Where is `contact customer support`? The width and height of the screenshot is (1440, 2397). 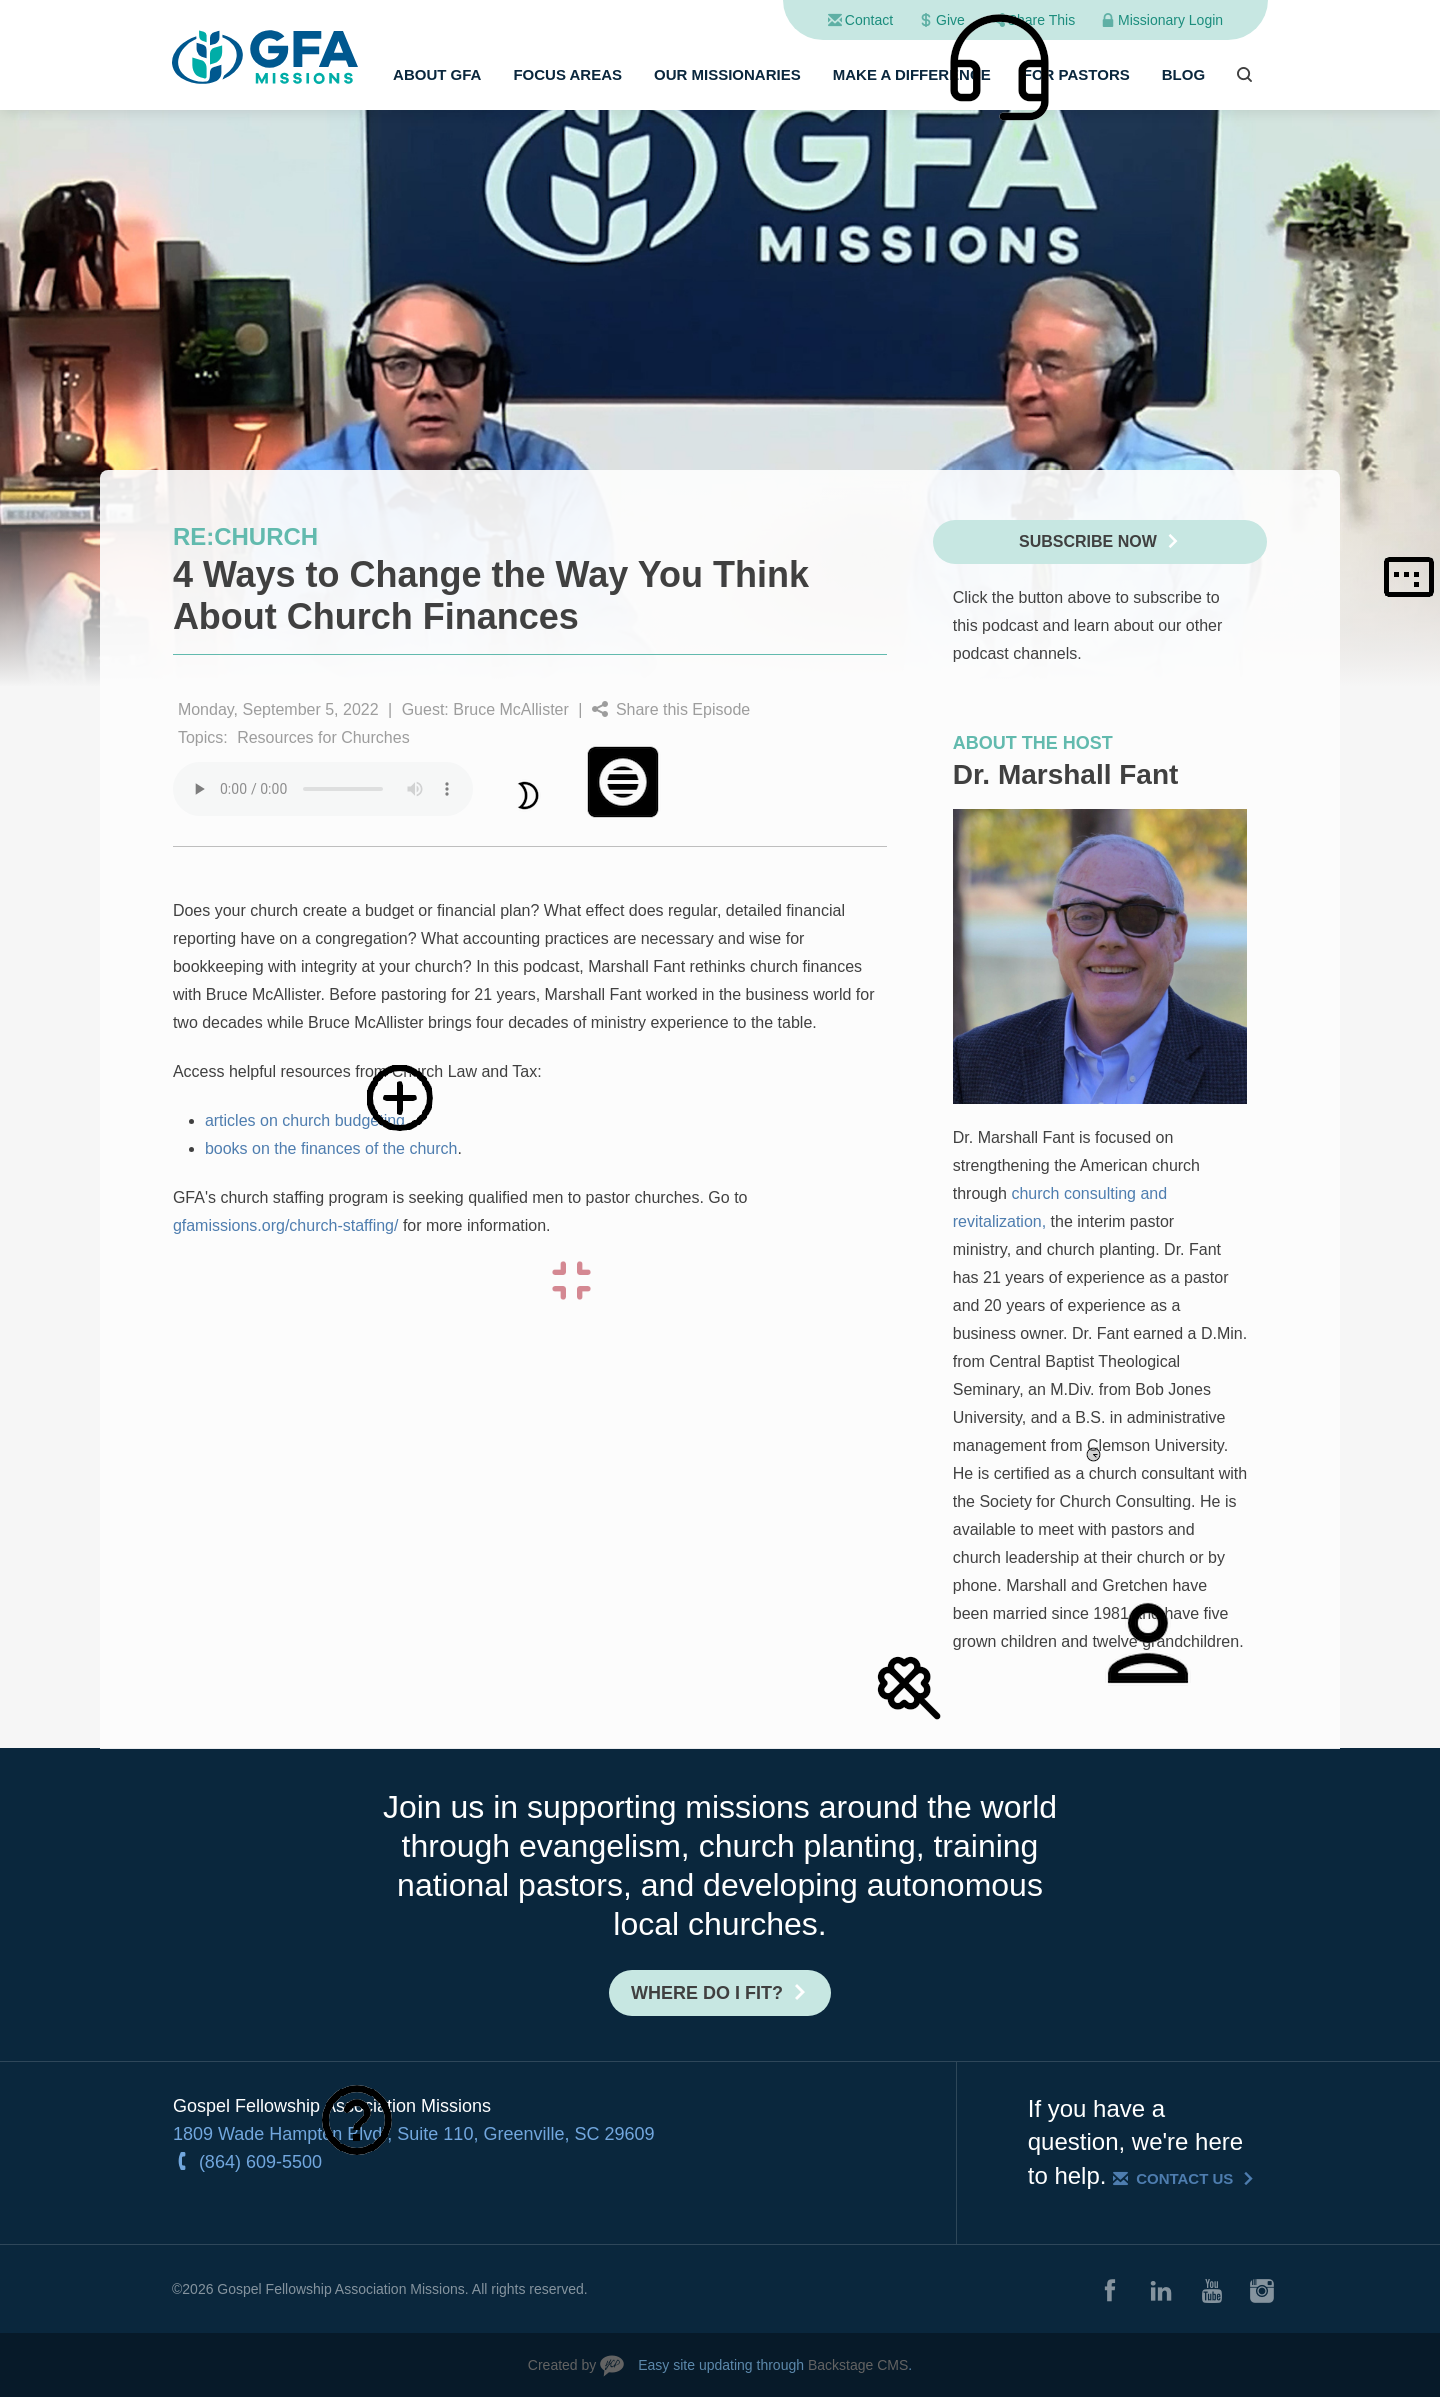
contact customer support is located at coordinates (999, 63).